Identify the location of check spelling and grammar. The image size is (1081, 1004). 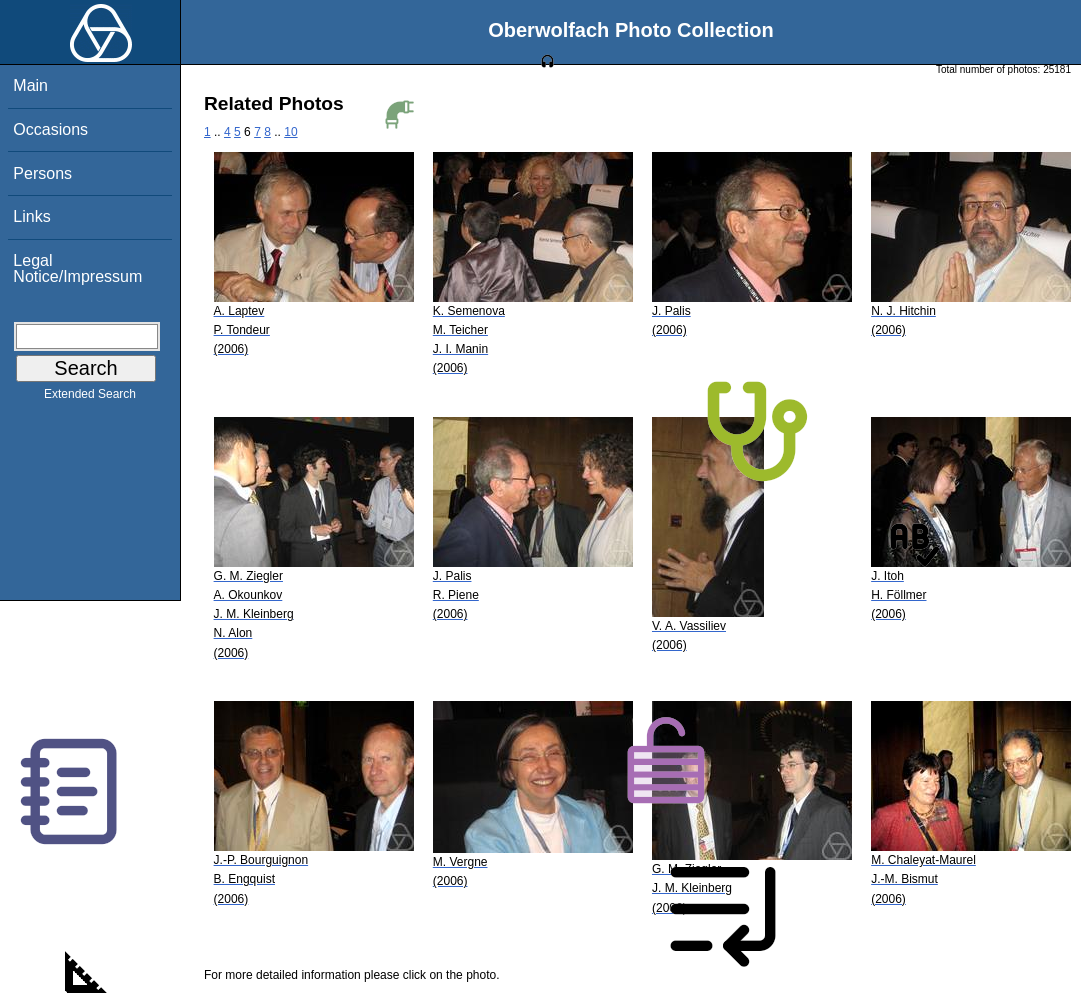
(913, 543).